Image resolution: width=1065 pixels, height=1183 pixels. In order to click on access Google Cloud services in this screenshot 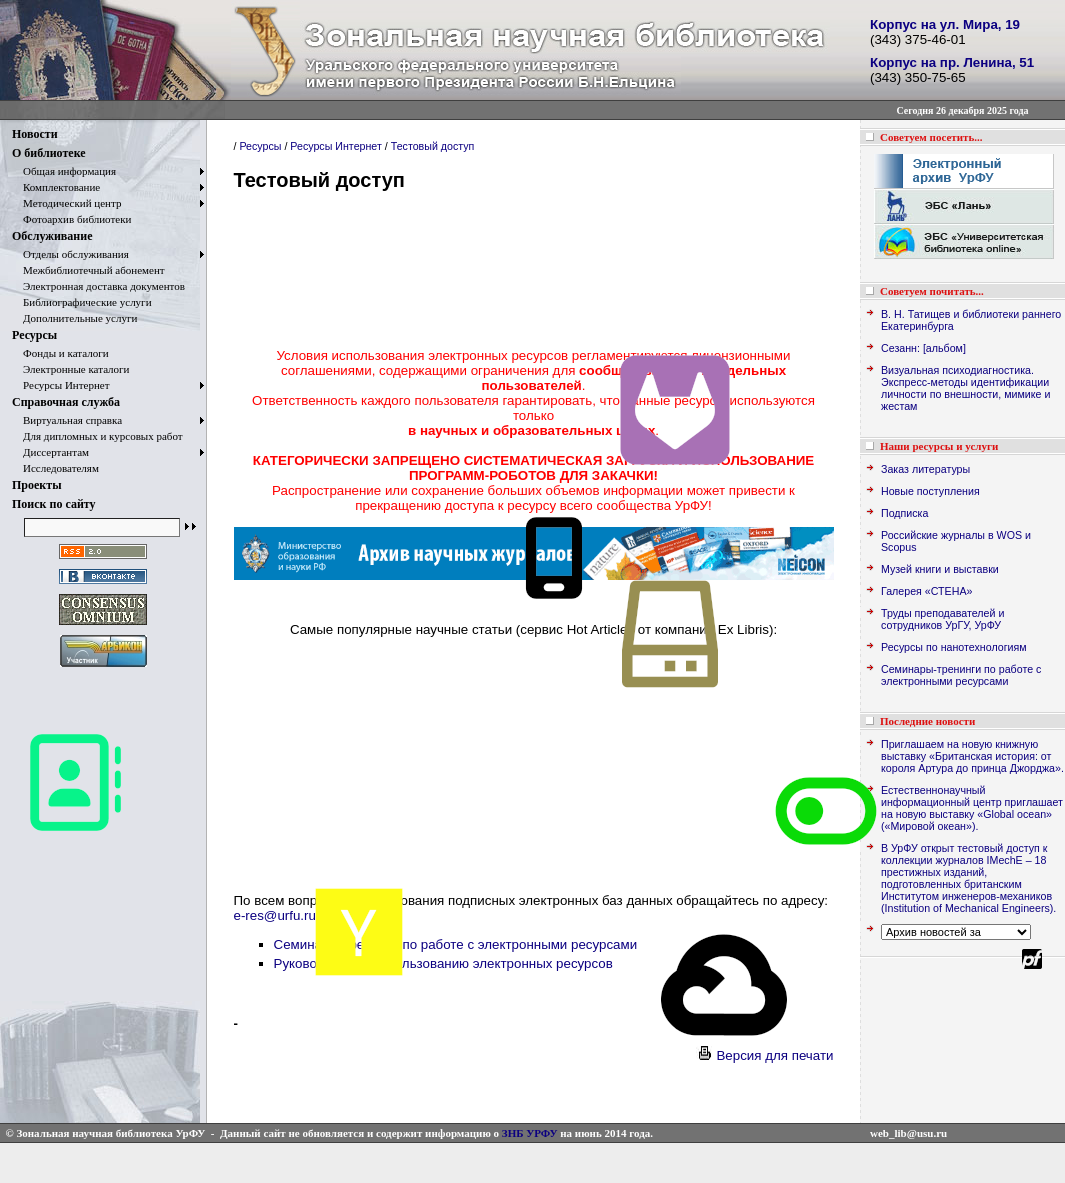, I will do `click(724, 985)`.